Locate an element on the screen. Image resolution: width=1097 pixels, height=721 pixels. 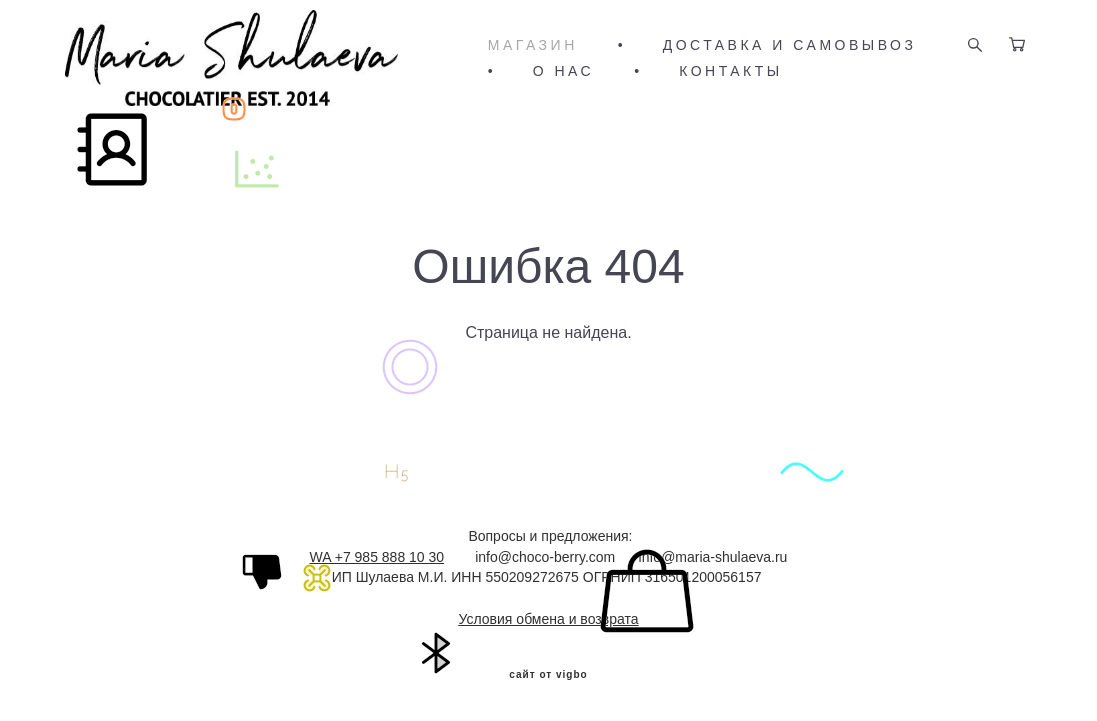
view scatter plot data is located at coordinates (257, 169).